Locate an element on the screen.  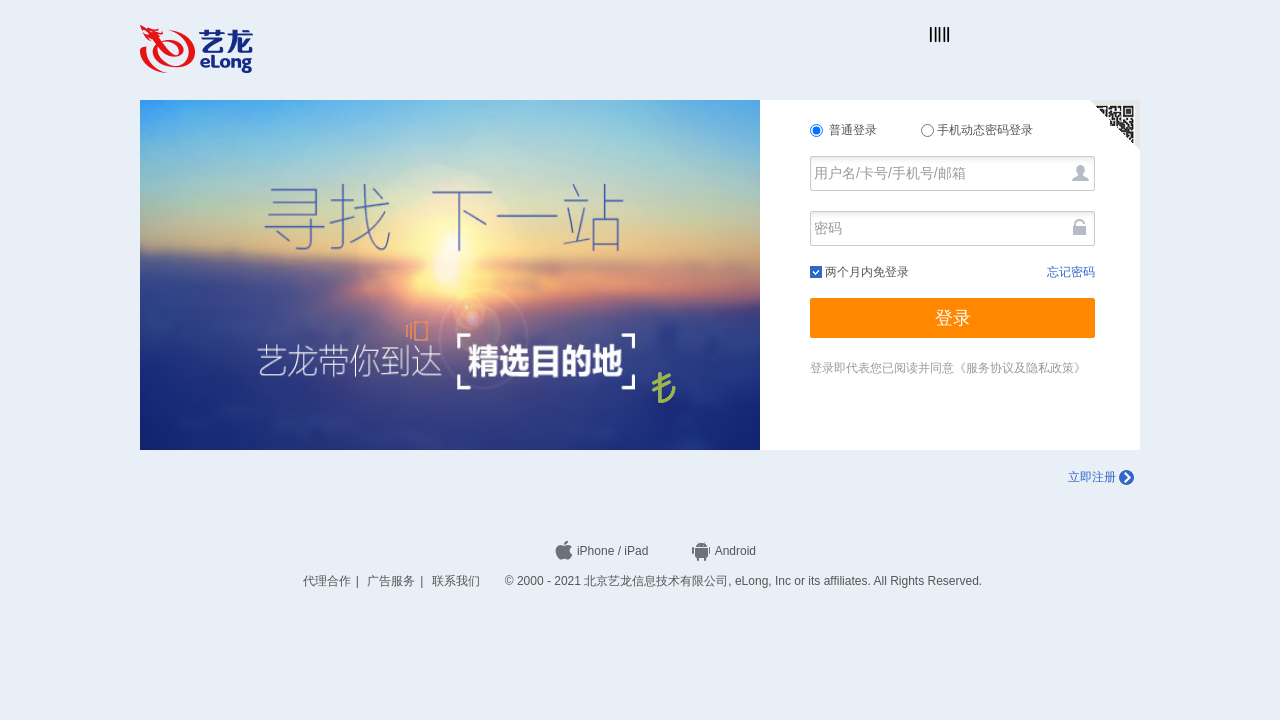
view or select Turkish lira currency is located at coordinates (664, 387).